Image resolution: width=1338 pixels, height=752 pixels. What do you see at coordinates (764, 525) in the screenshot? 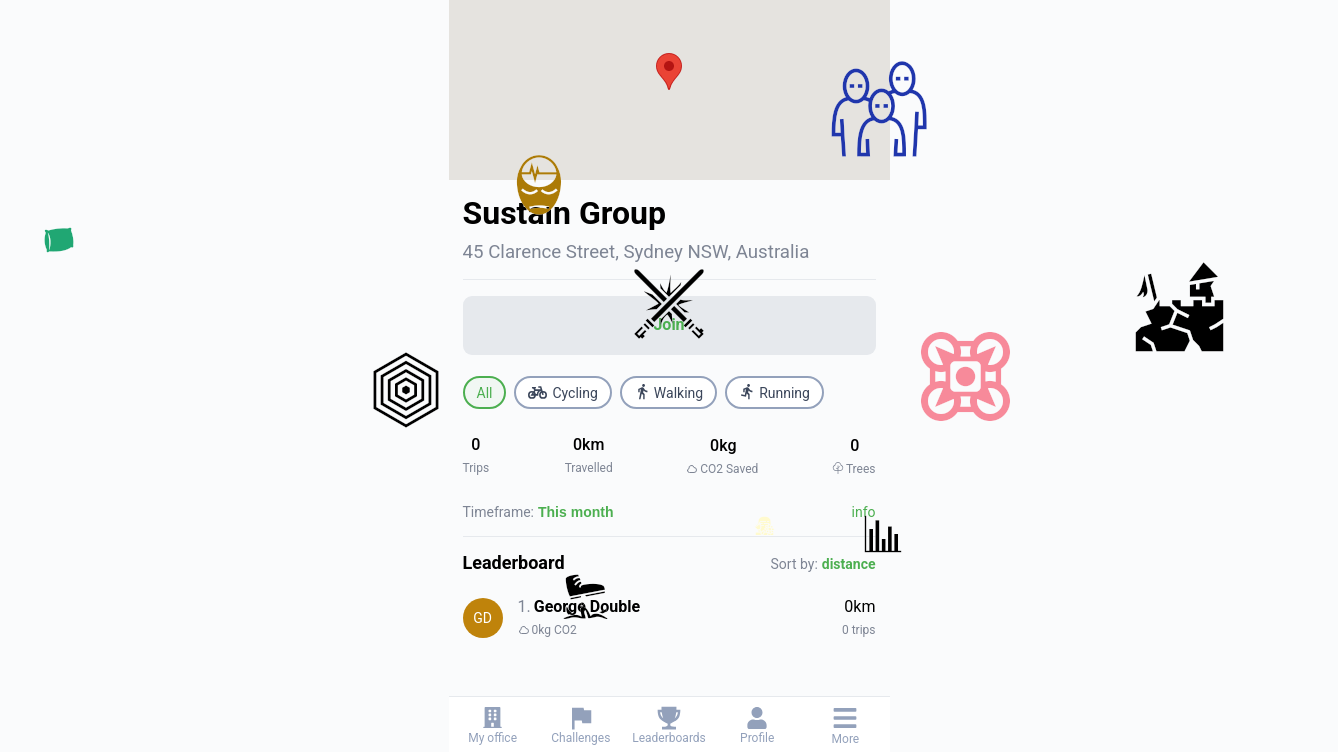
I see `memorial or cemetery location marker` at bounding box center [764, 525].